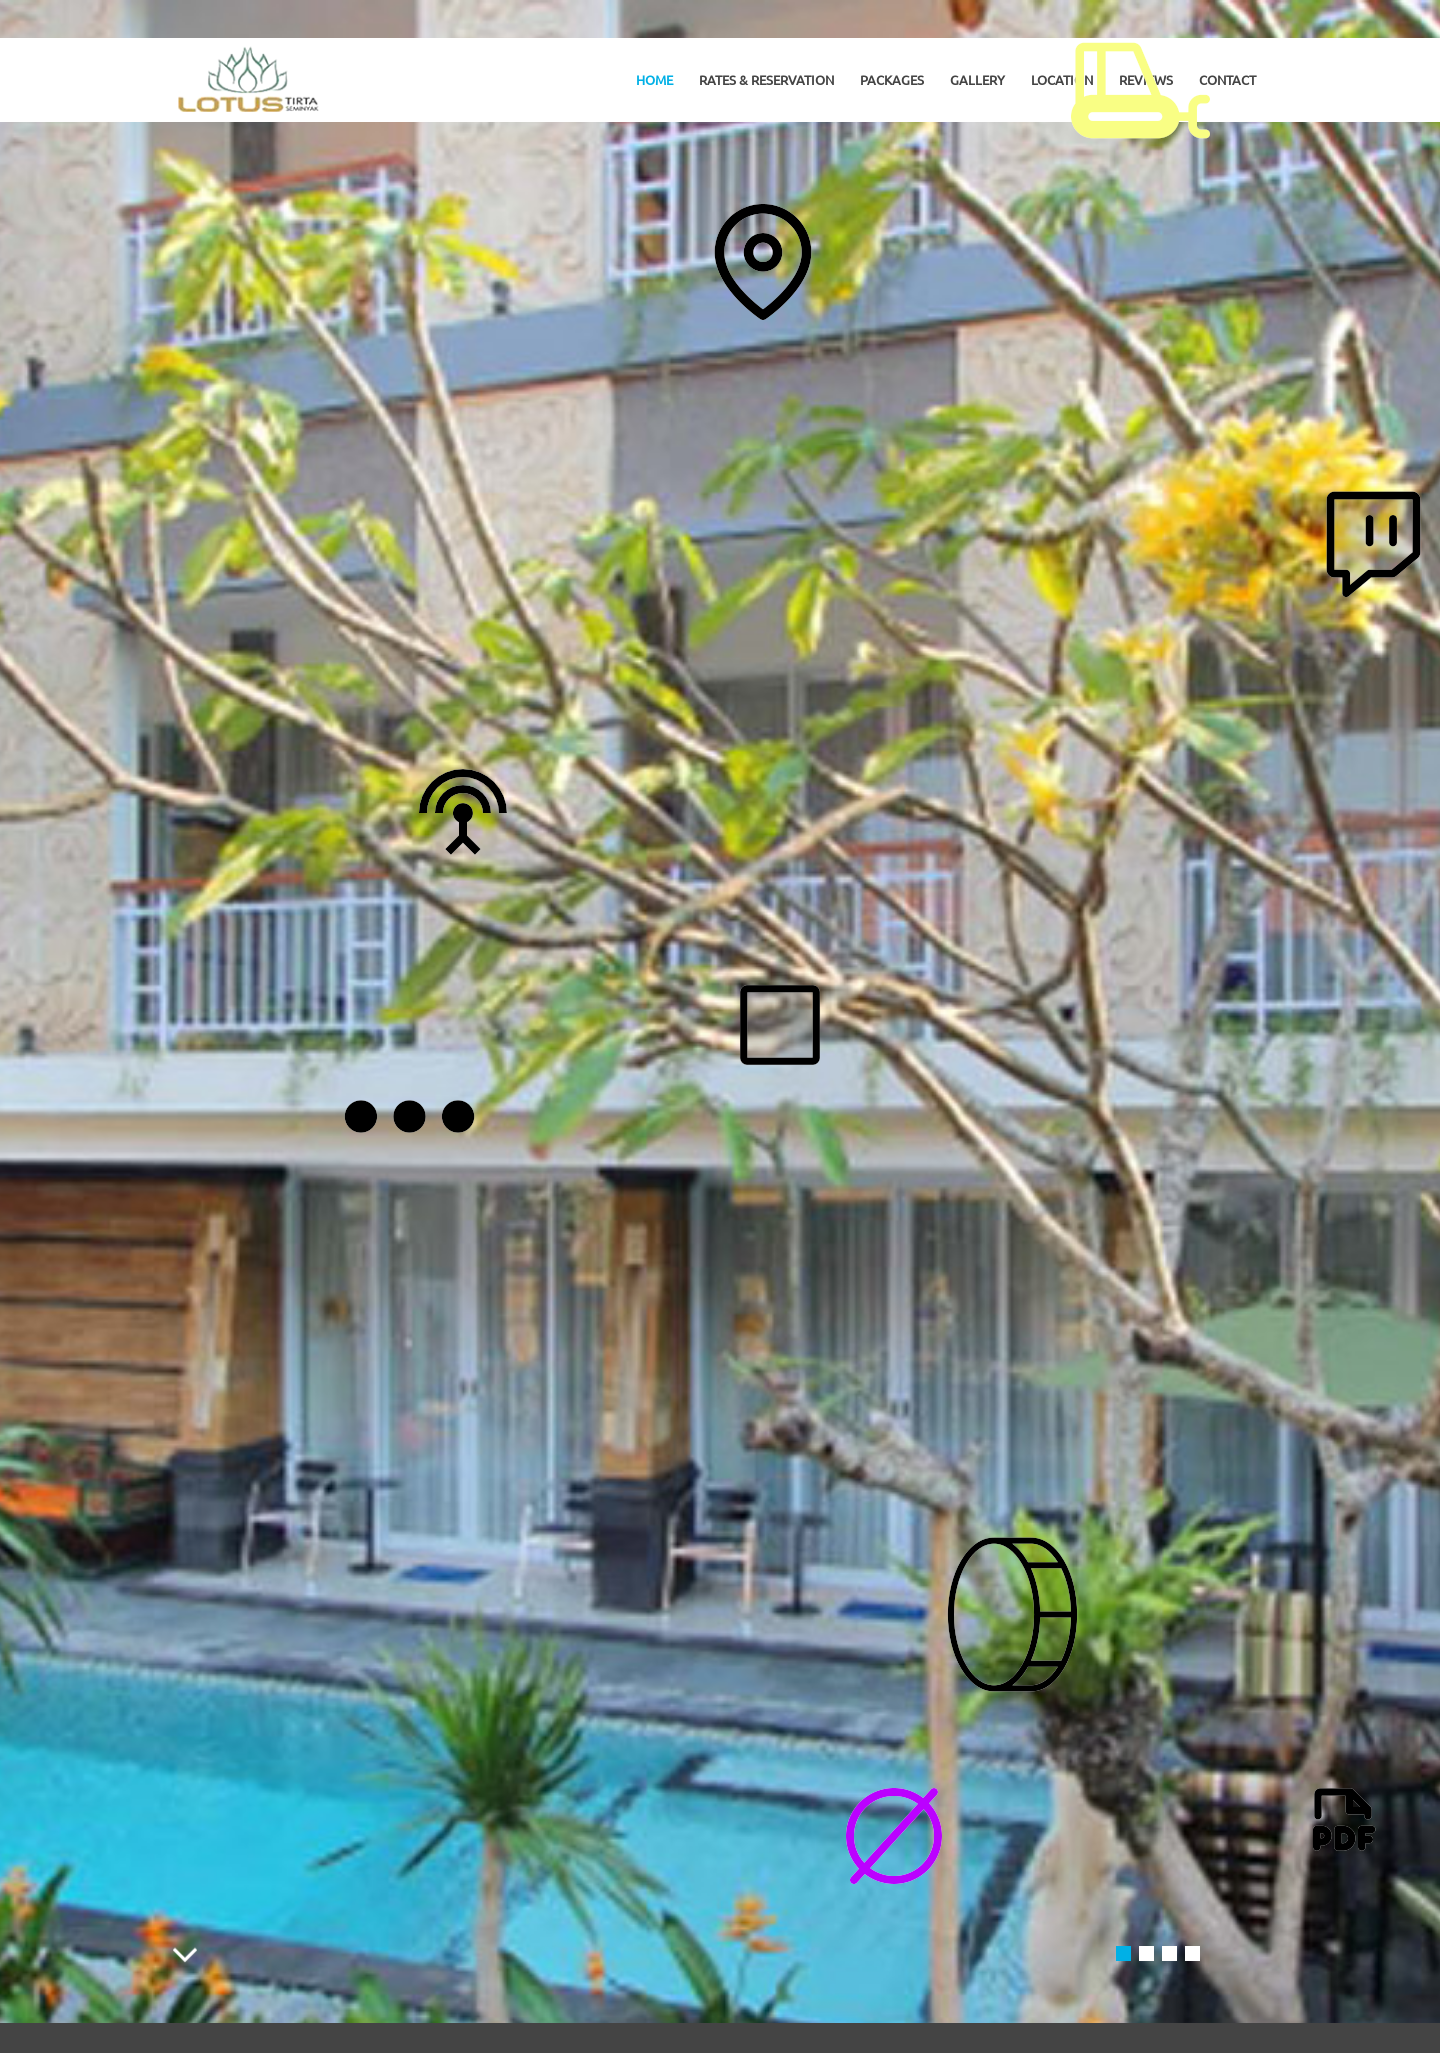 This screenshot has width=1440, height=2053. What do you see at coordinates (1373, 538) in the screenshot?
I see `open the Twitch app` at bounding box center [1373, 538].